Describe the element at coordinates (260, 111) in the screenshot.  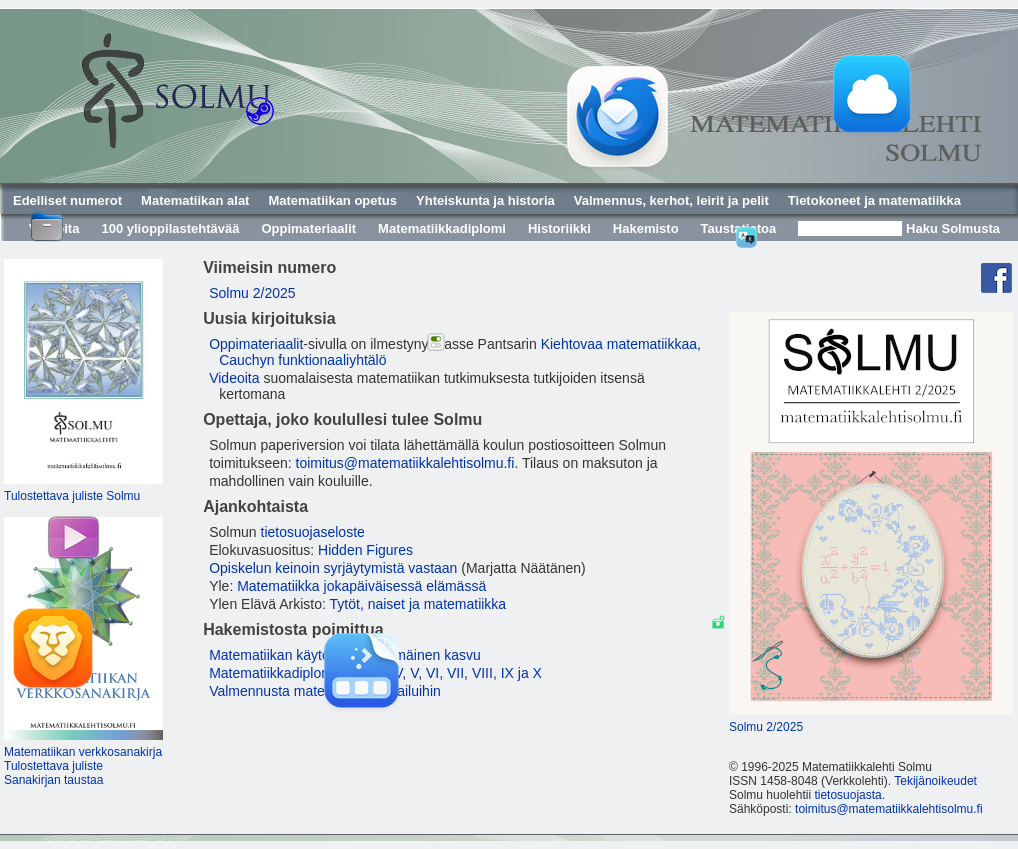
I see `open steam gaming platform` at that location.